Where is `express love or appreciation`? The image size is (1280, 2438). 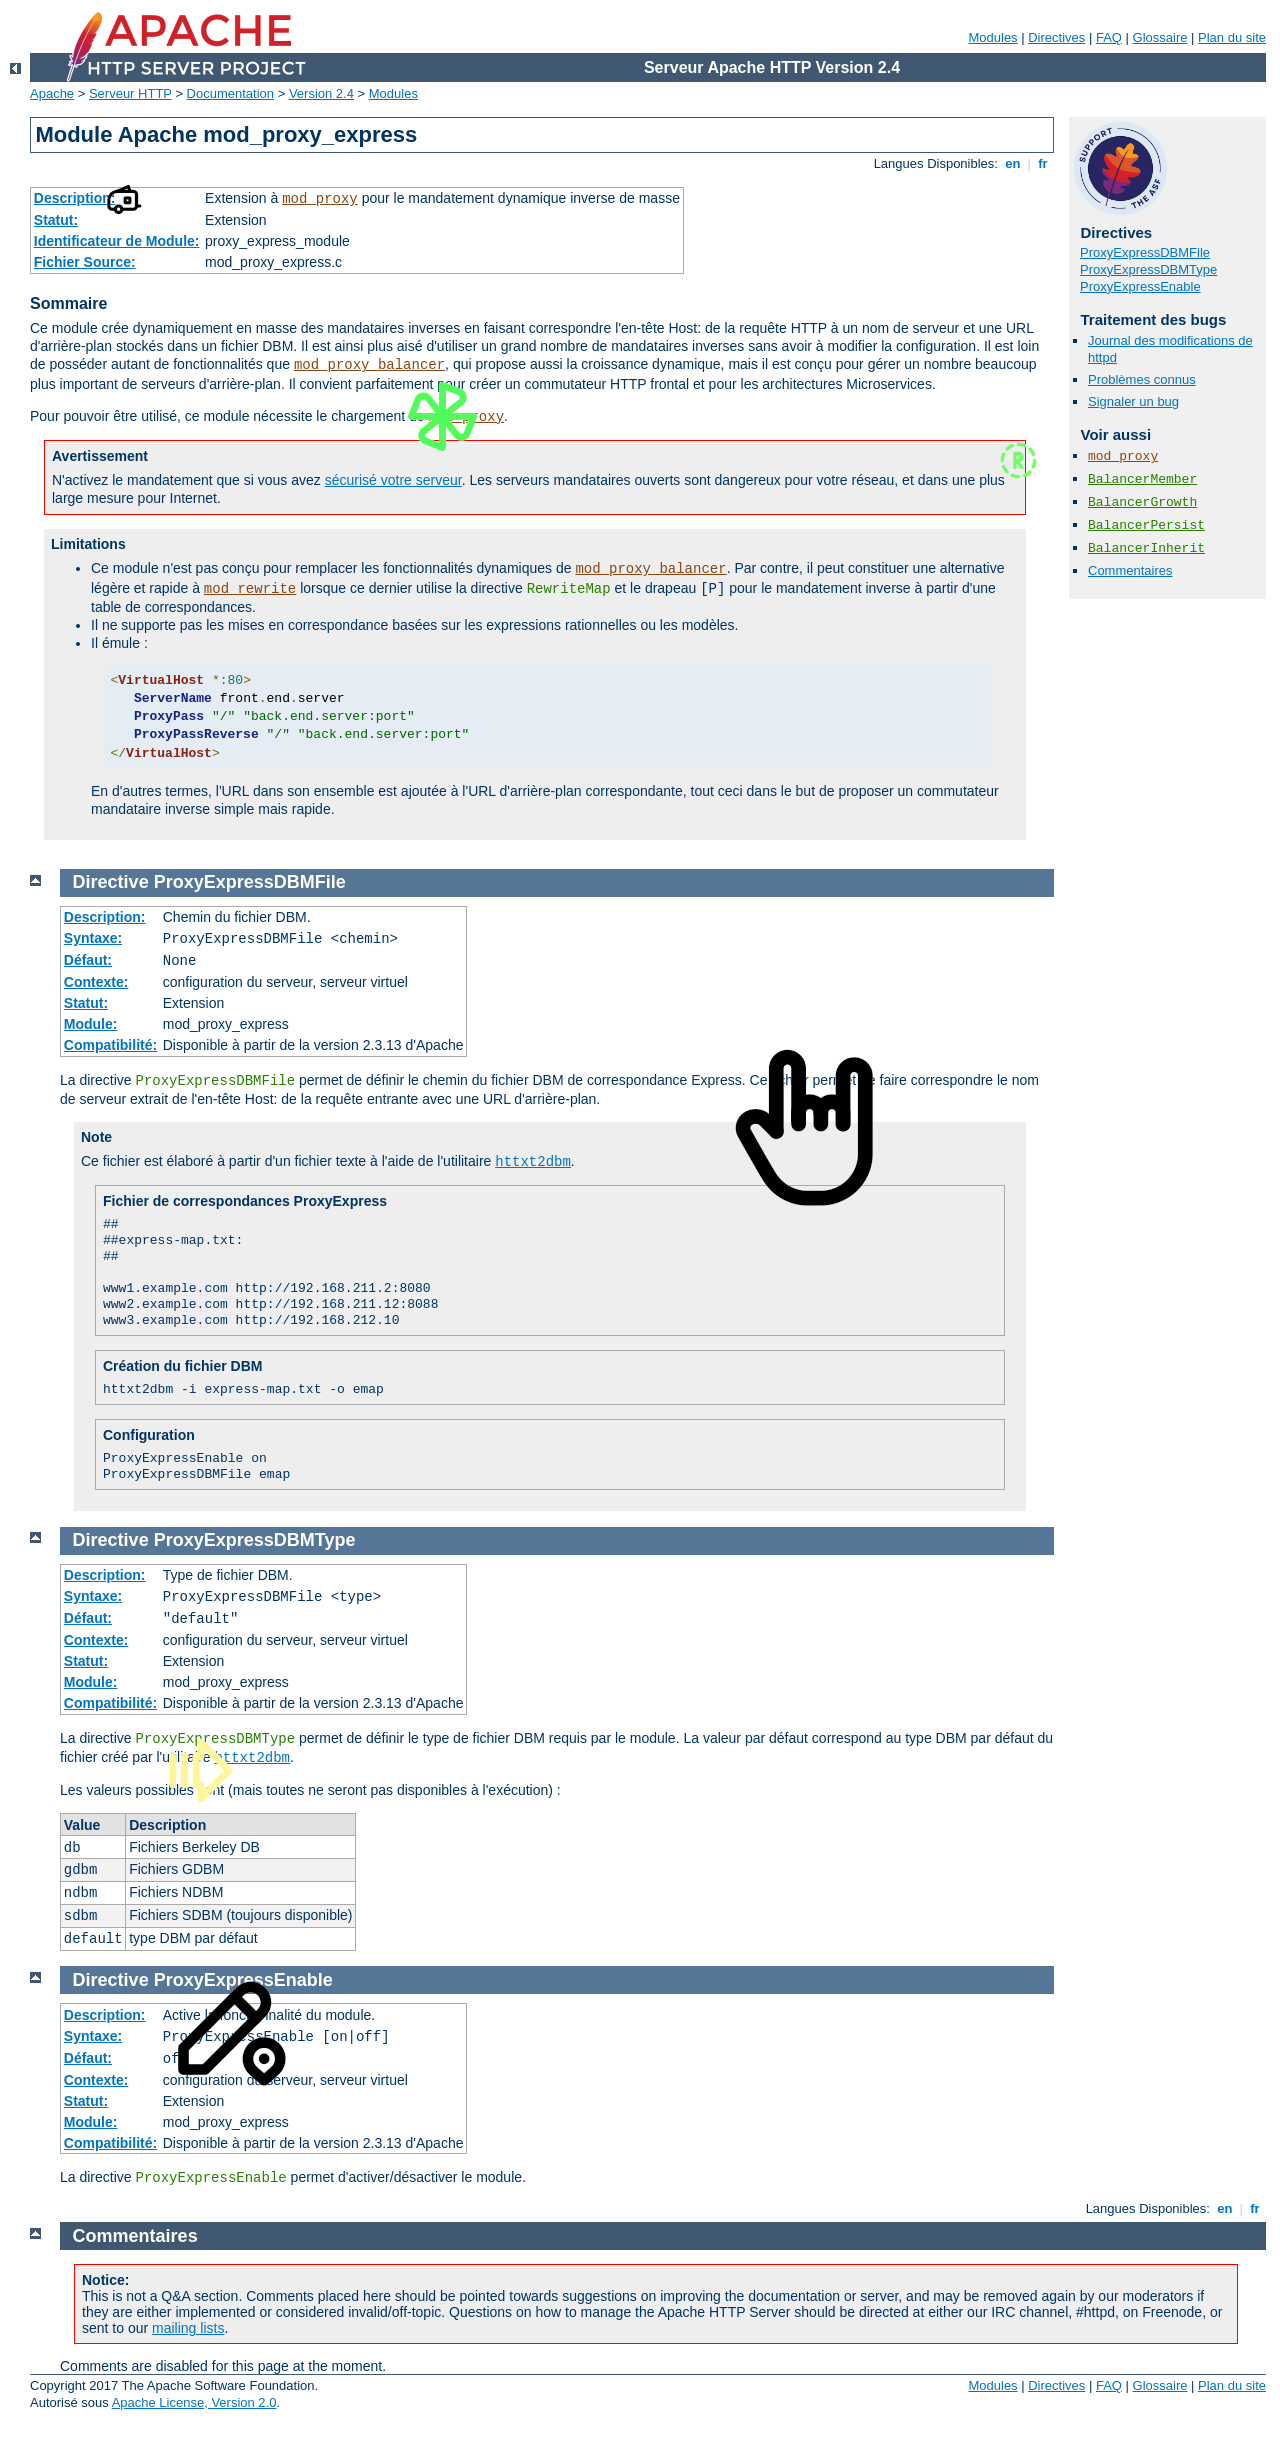 express love or appreciation is located at coordinates (806, 1124).